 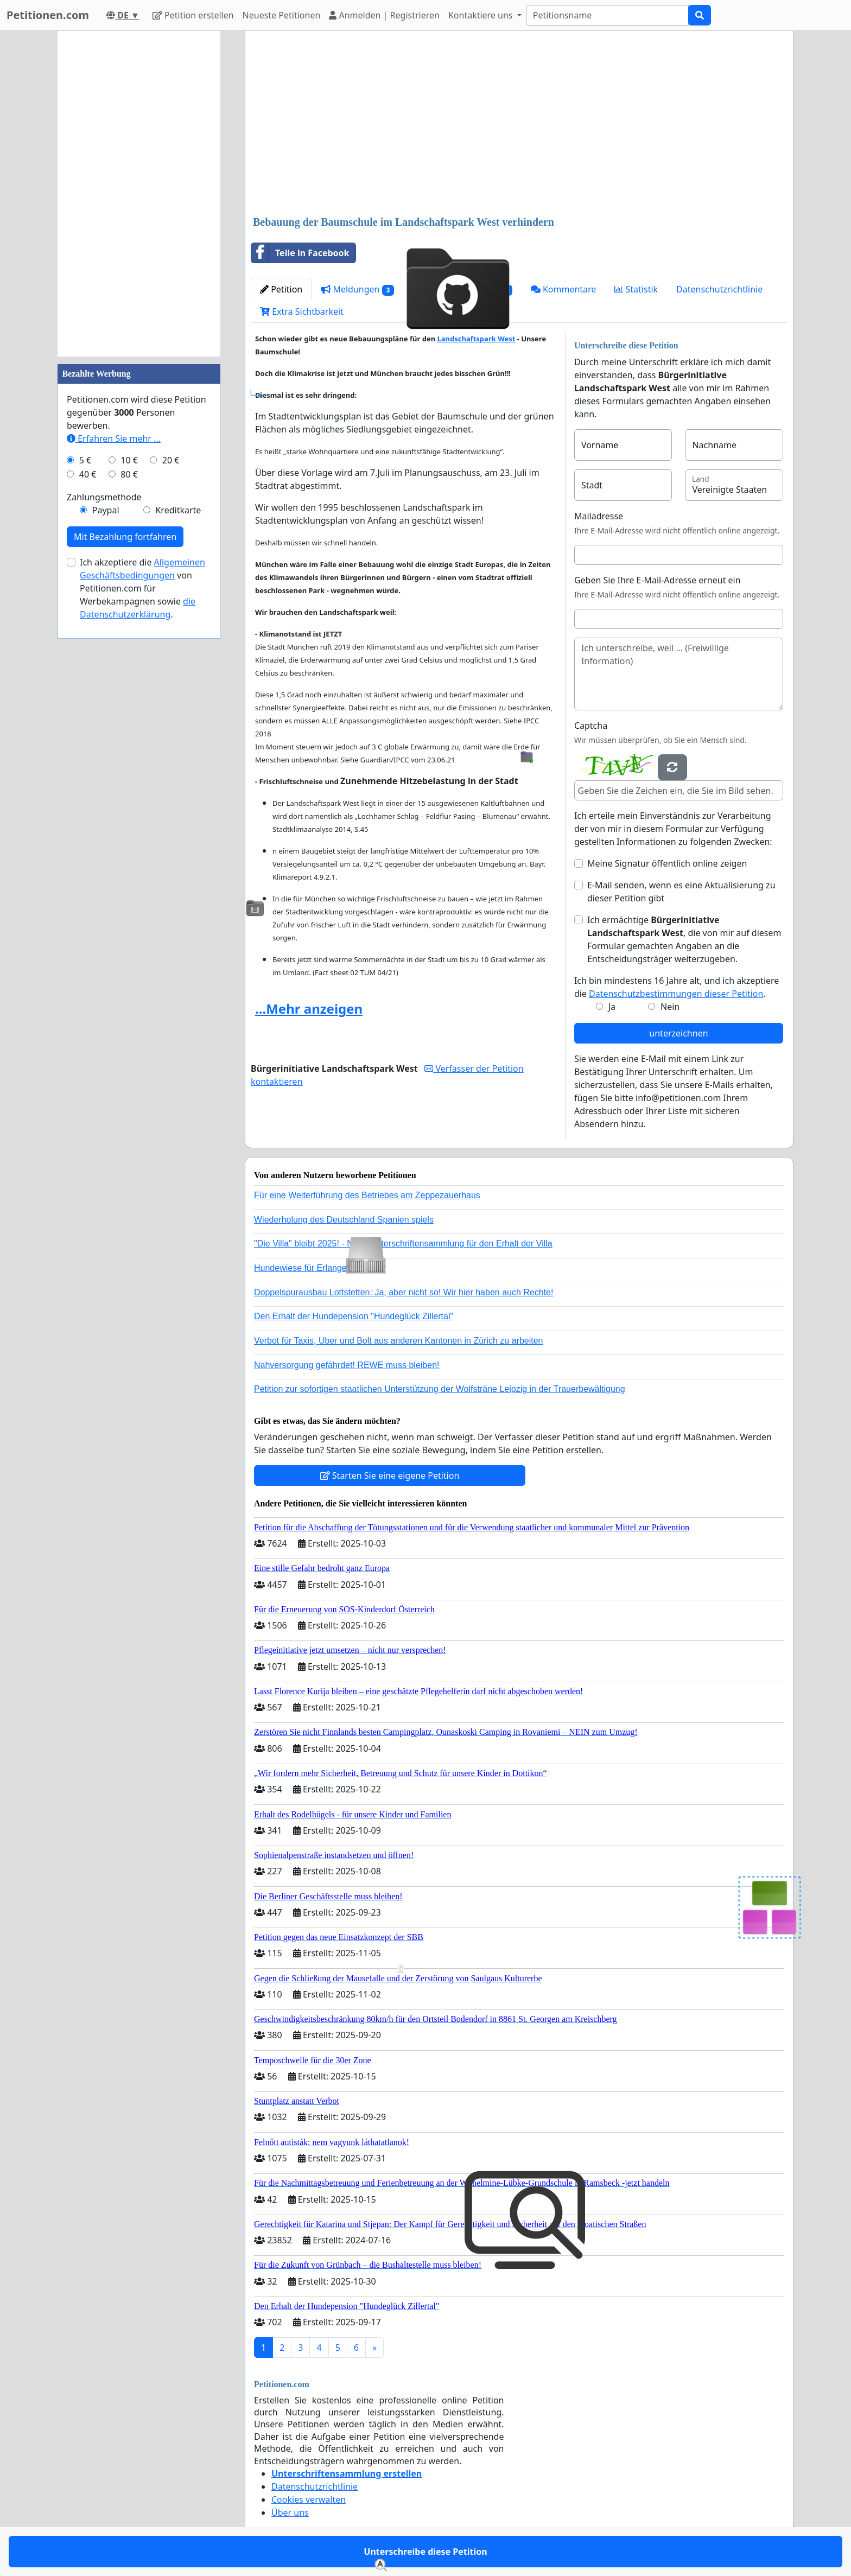 I want to click on open videos folder, so click(x=255, y=908).